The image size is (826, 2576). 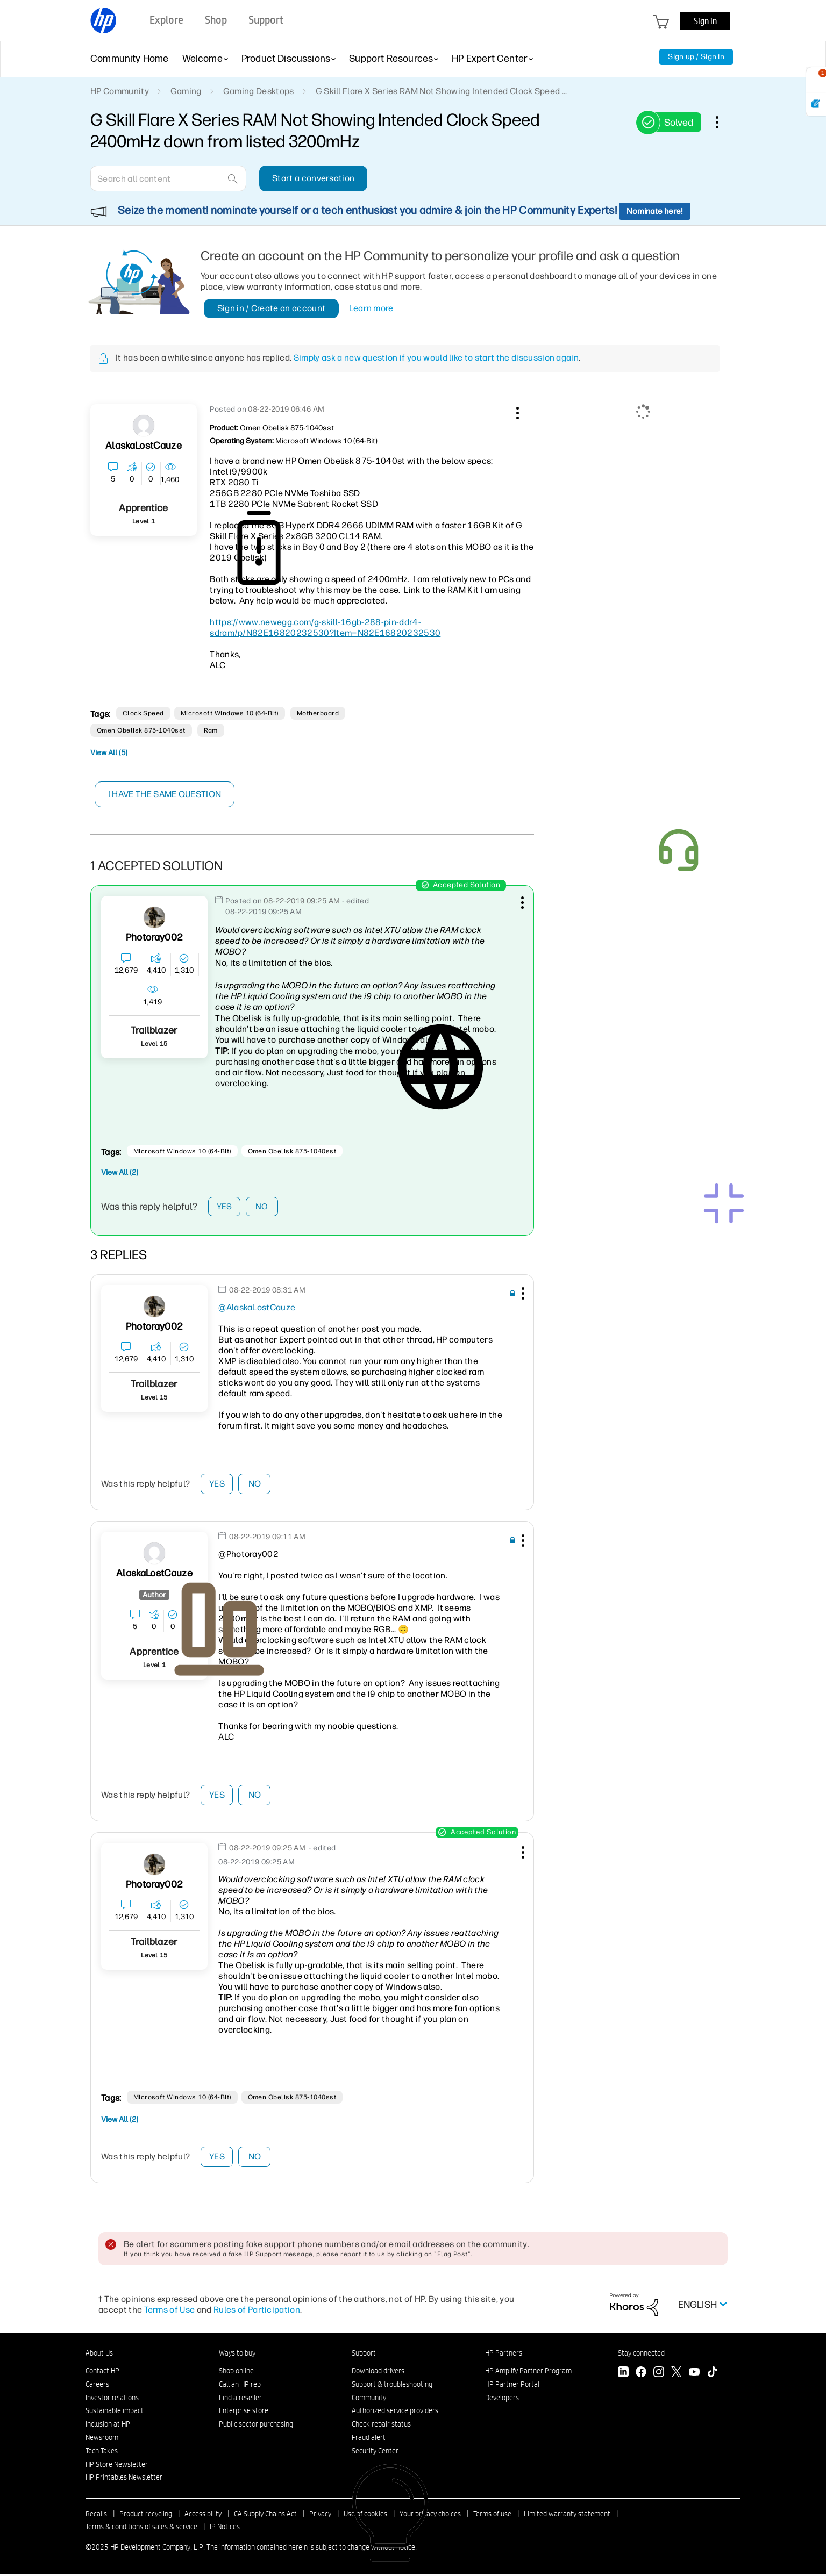 I want to click on view tips or helpful suggestions, so click(x=390, y=2513).